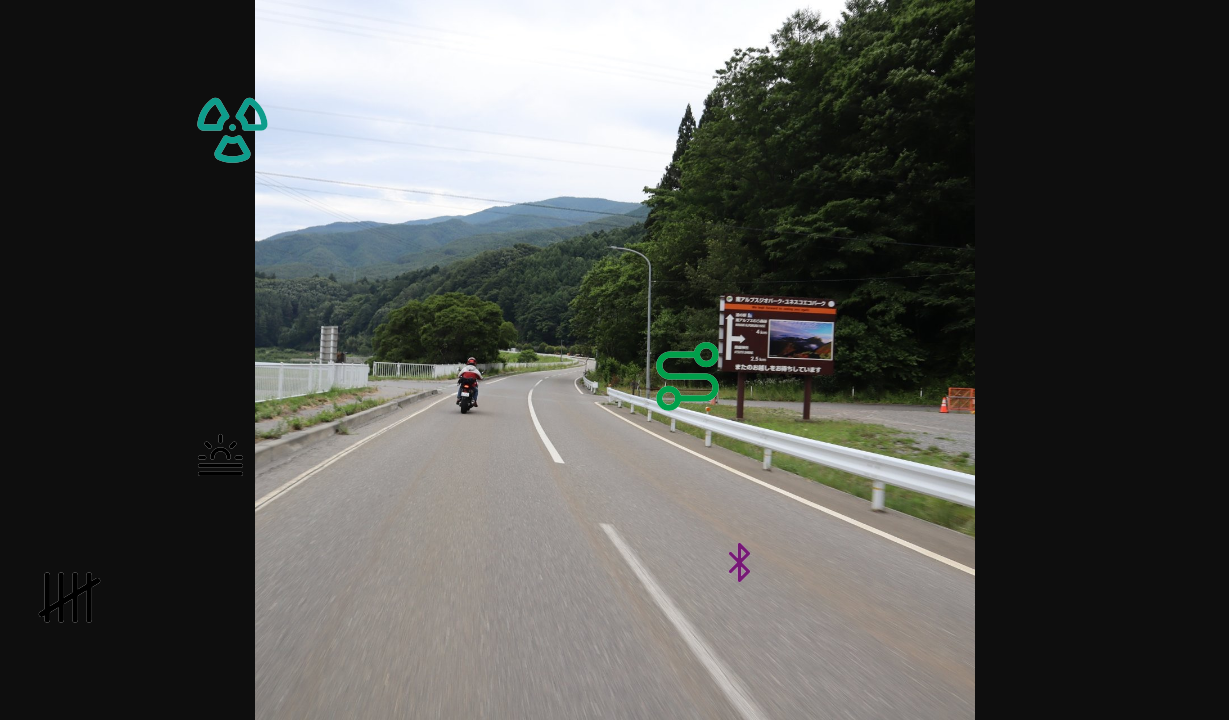 This screenshot has width=1229, height=720. What do you see at coordinates (220, 455) in the screenshot?
I see `indicates hazy or foggy weather conditions` at bounding box center [220, 455].